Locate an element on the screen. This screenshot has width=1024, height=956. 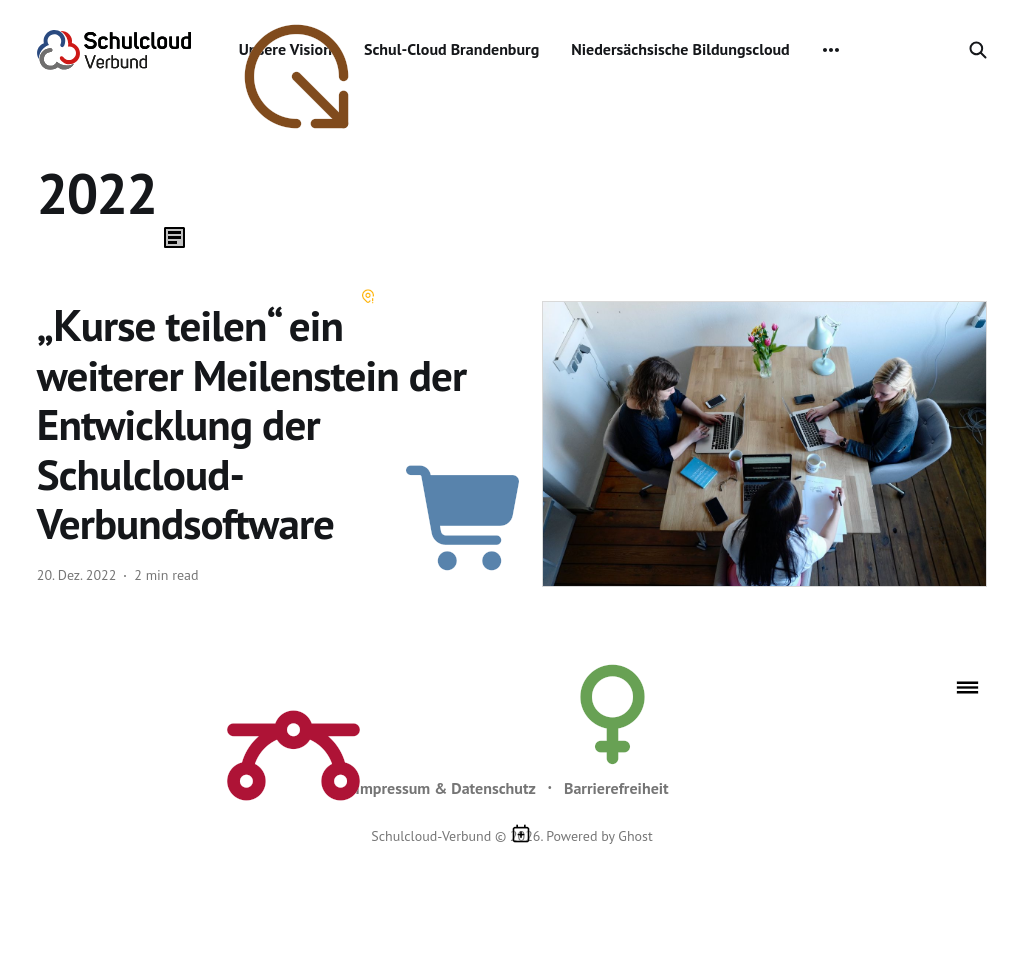
location requires attention or has an issue is located at coordinates (368, 296).